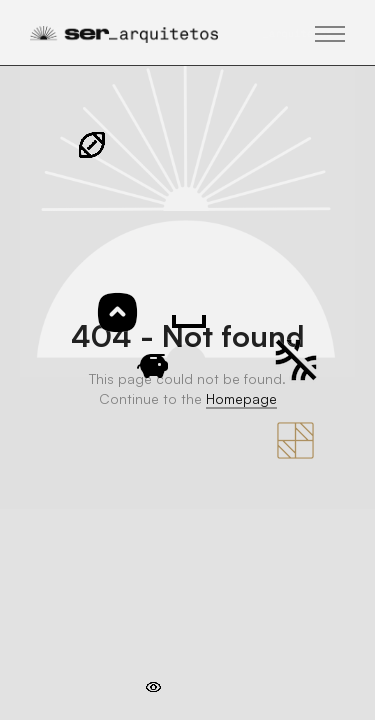 This screenshot has width=375, height=720. What do you see at coordinates (189, 322) in the screenshot?
I see `insert a space character` at bounding box center [189, 322].